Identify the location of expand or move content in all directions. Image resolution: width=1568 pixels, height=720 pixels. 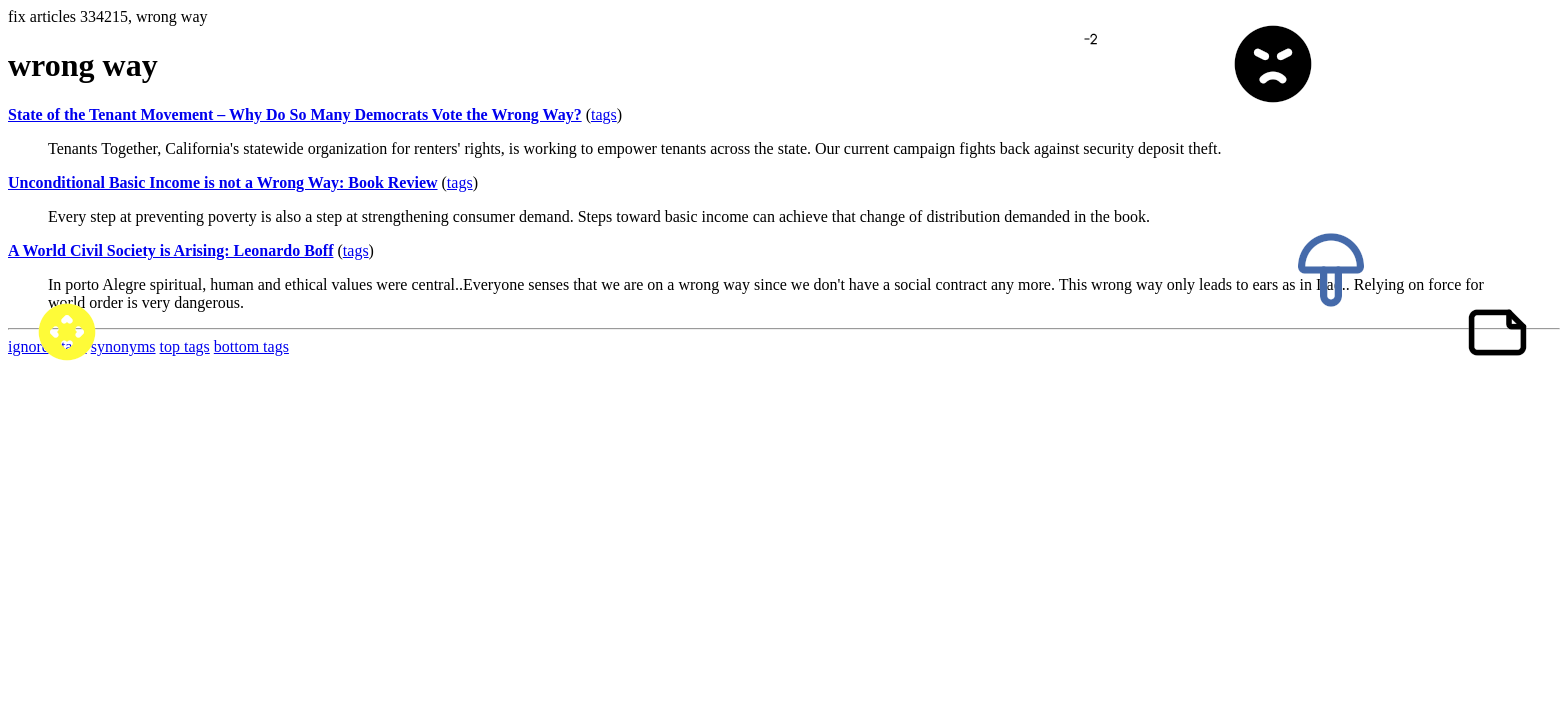
(67, 332).